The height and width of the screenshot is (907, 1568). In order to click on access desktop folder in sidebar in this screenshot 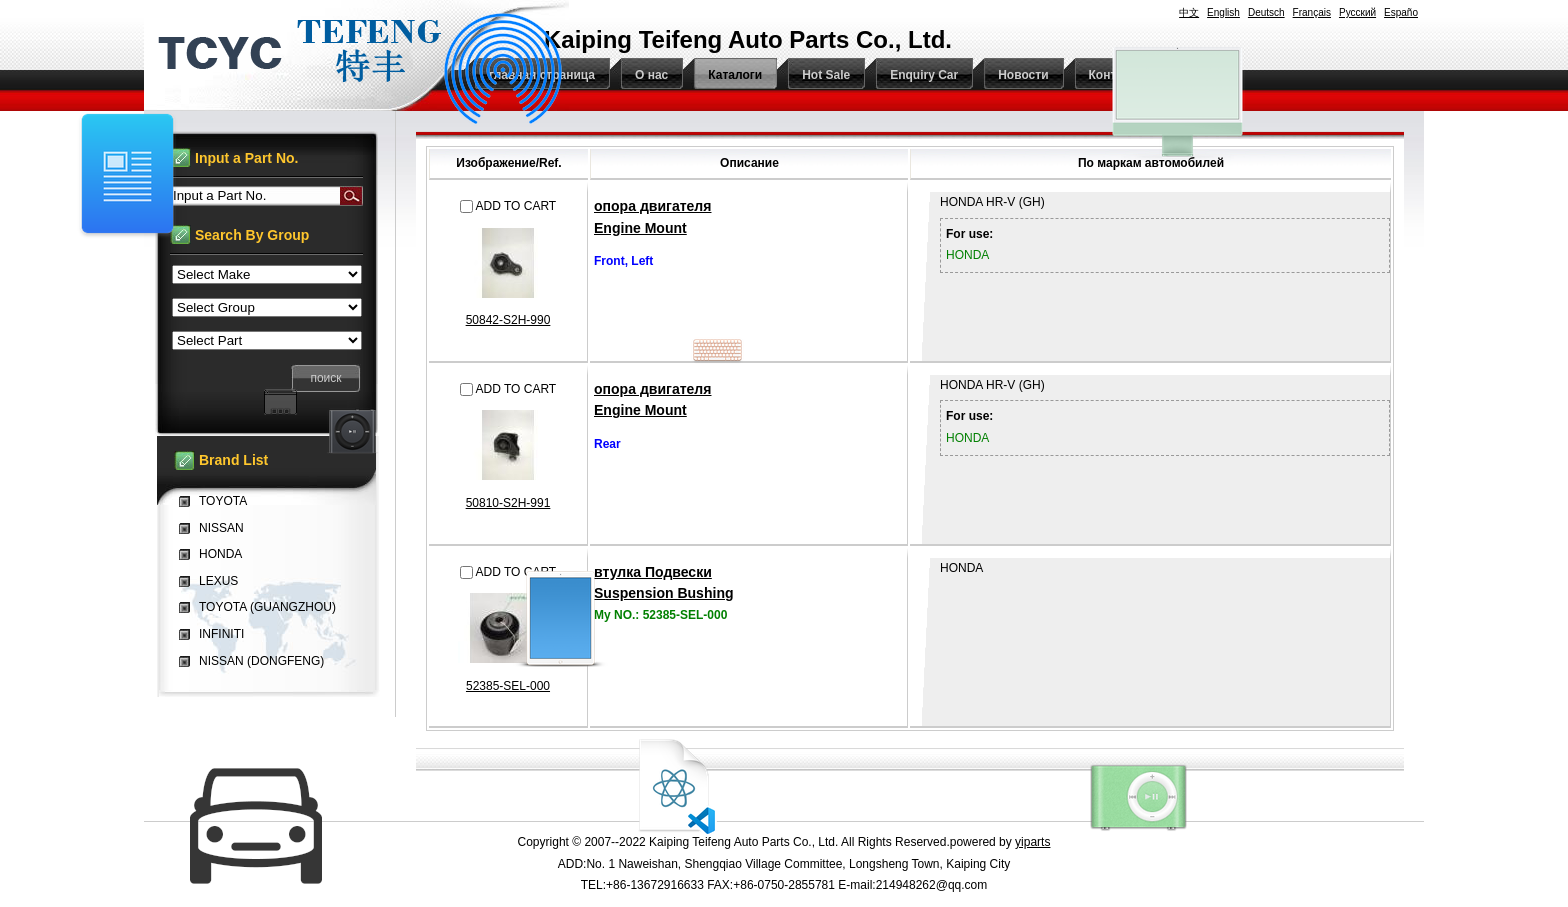, I will do `click(280, 402)`.